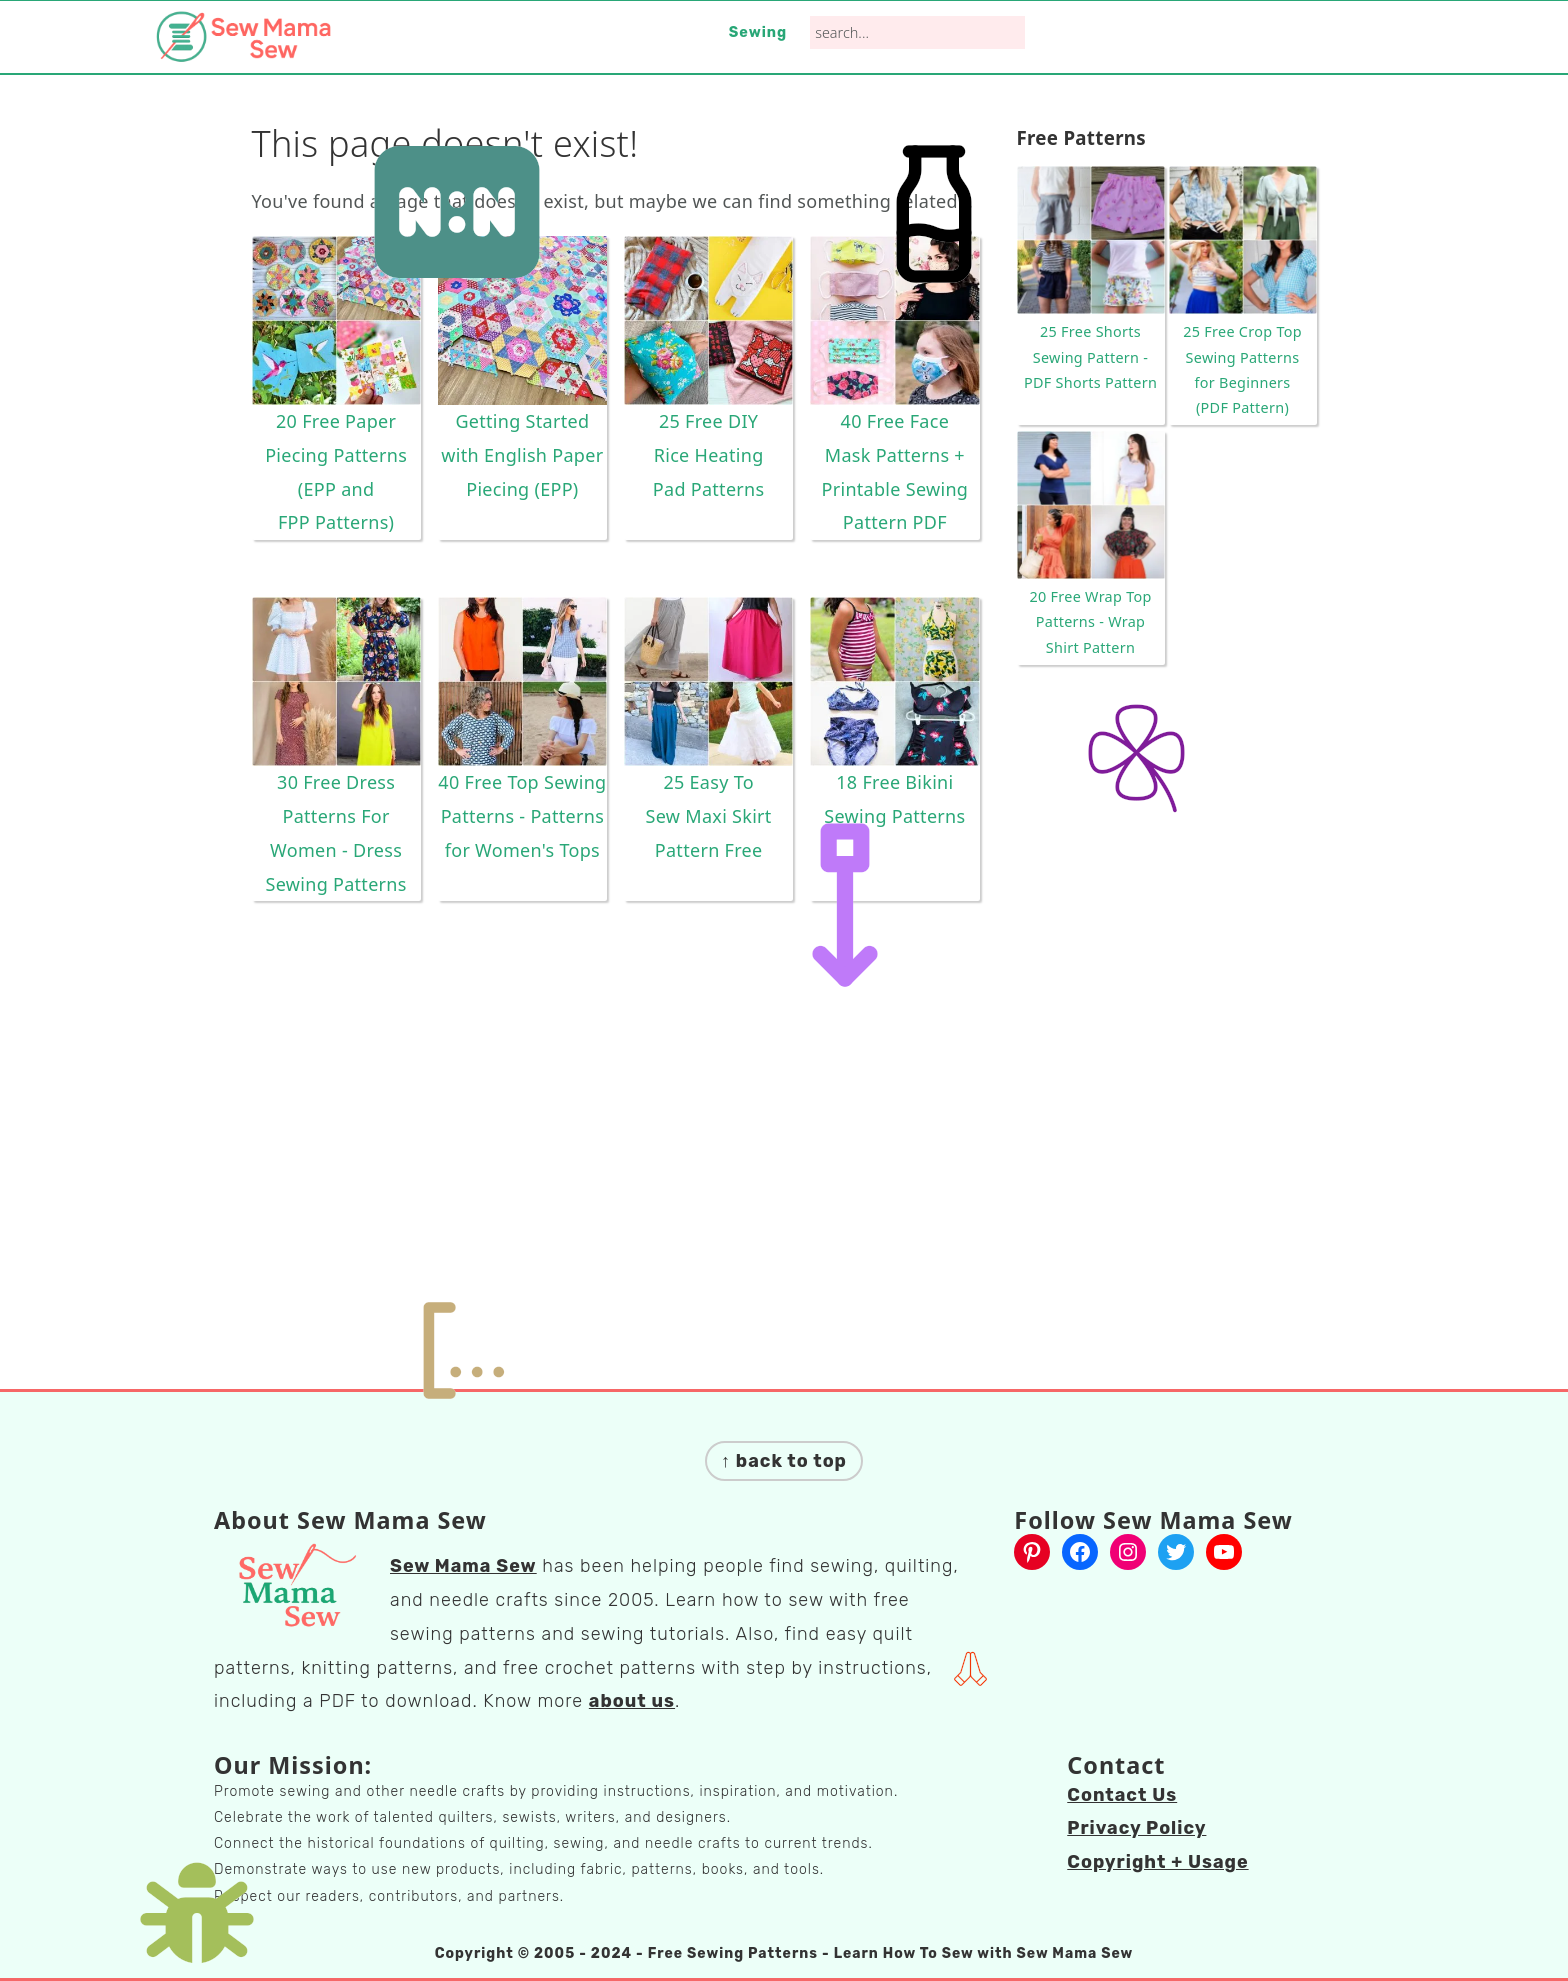 The image size is (1568, 1981). I want to click on add milk to shopping list, so click(934, 214).